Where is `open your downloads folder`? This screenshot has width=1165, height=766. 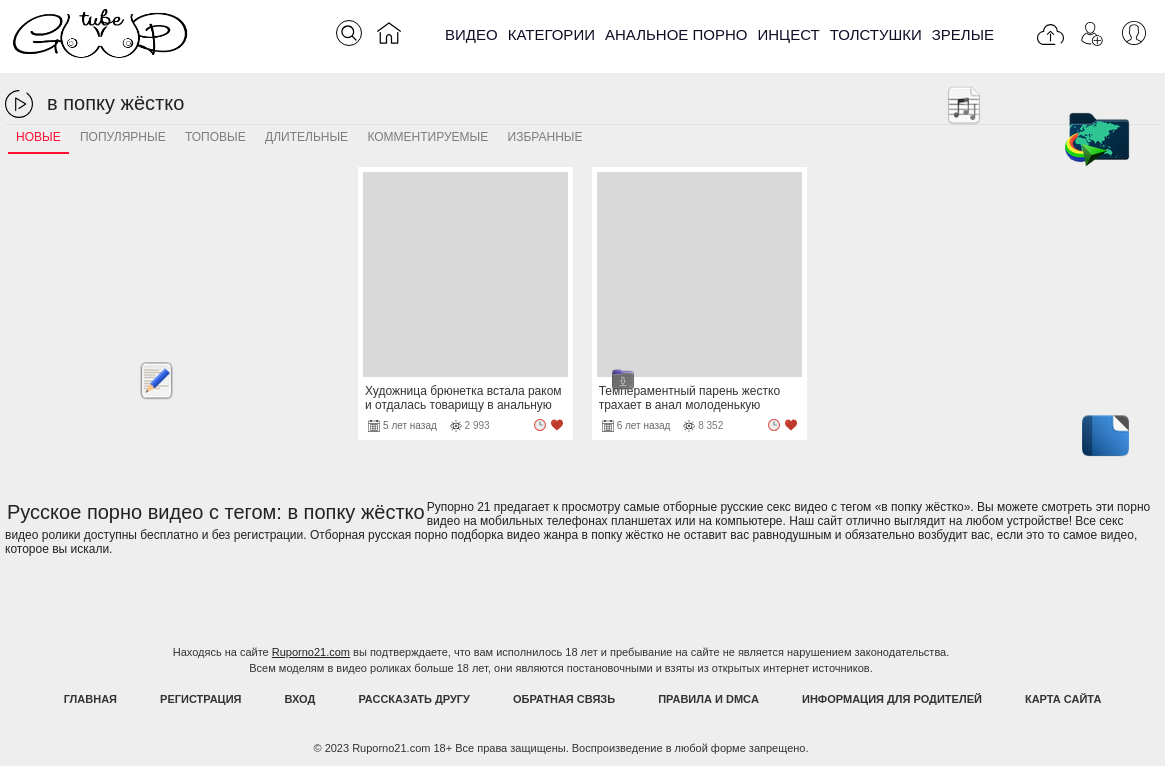 open your downloads folder is located at coordinates (623, 379).